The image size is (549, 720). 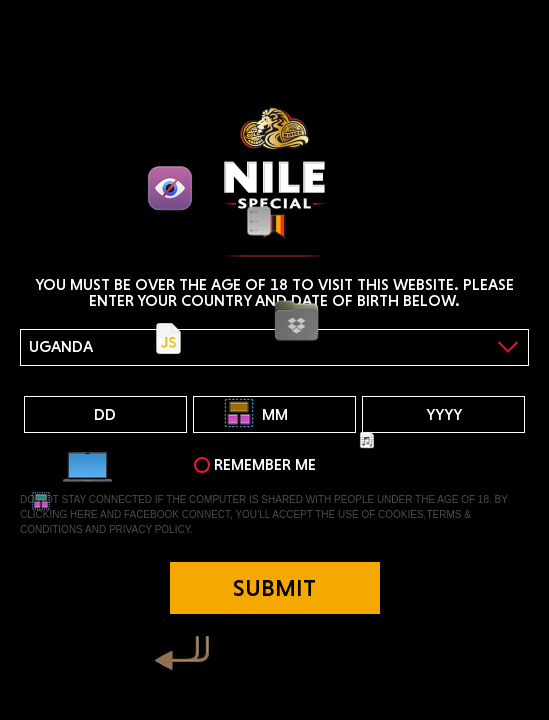 I want to click on reply to all recipients of an email, so click(x=181, y=649).